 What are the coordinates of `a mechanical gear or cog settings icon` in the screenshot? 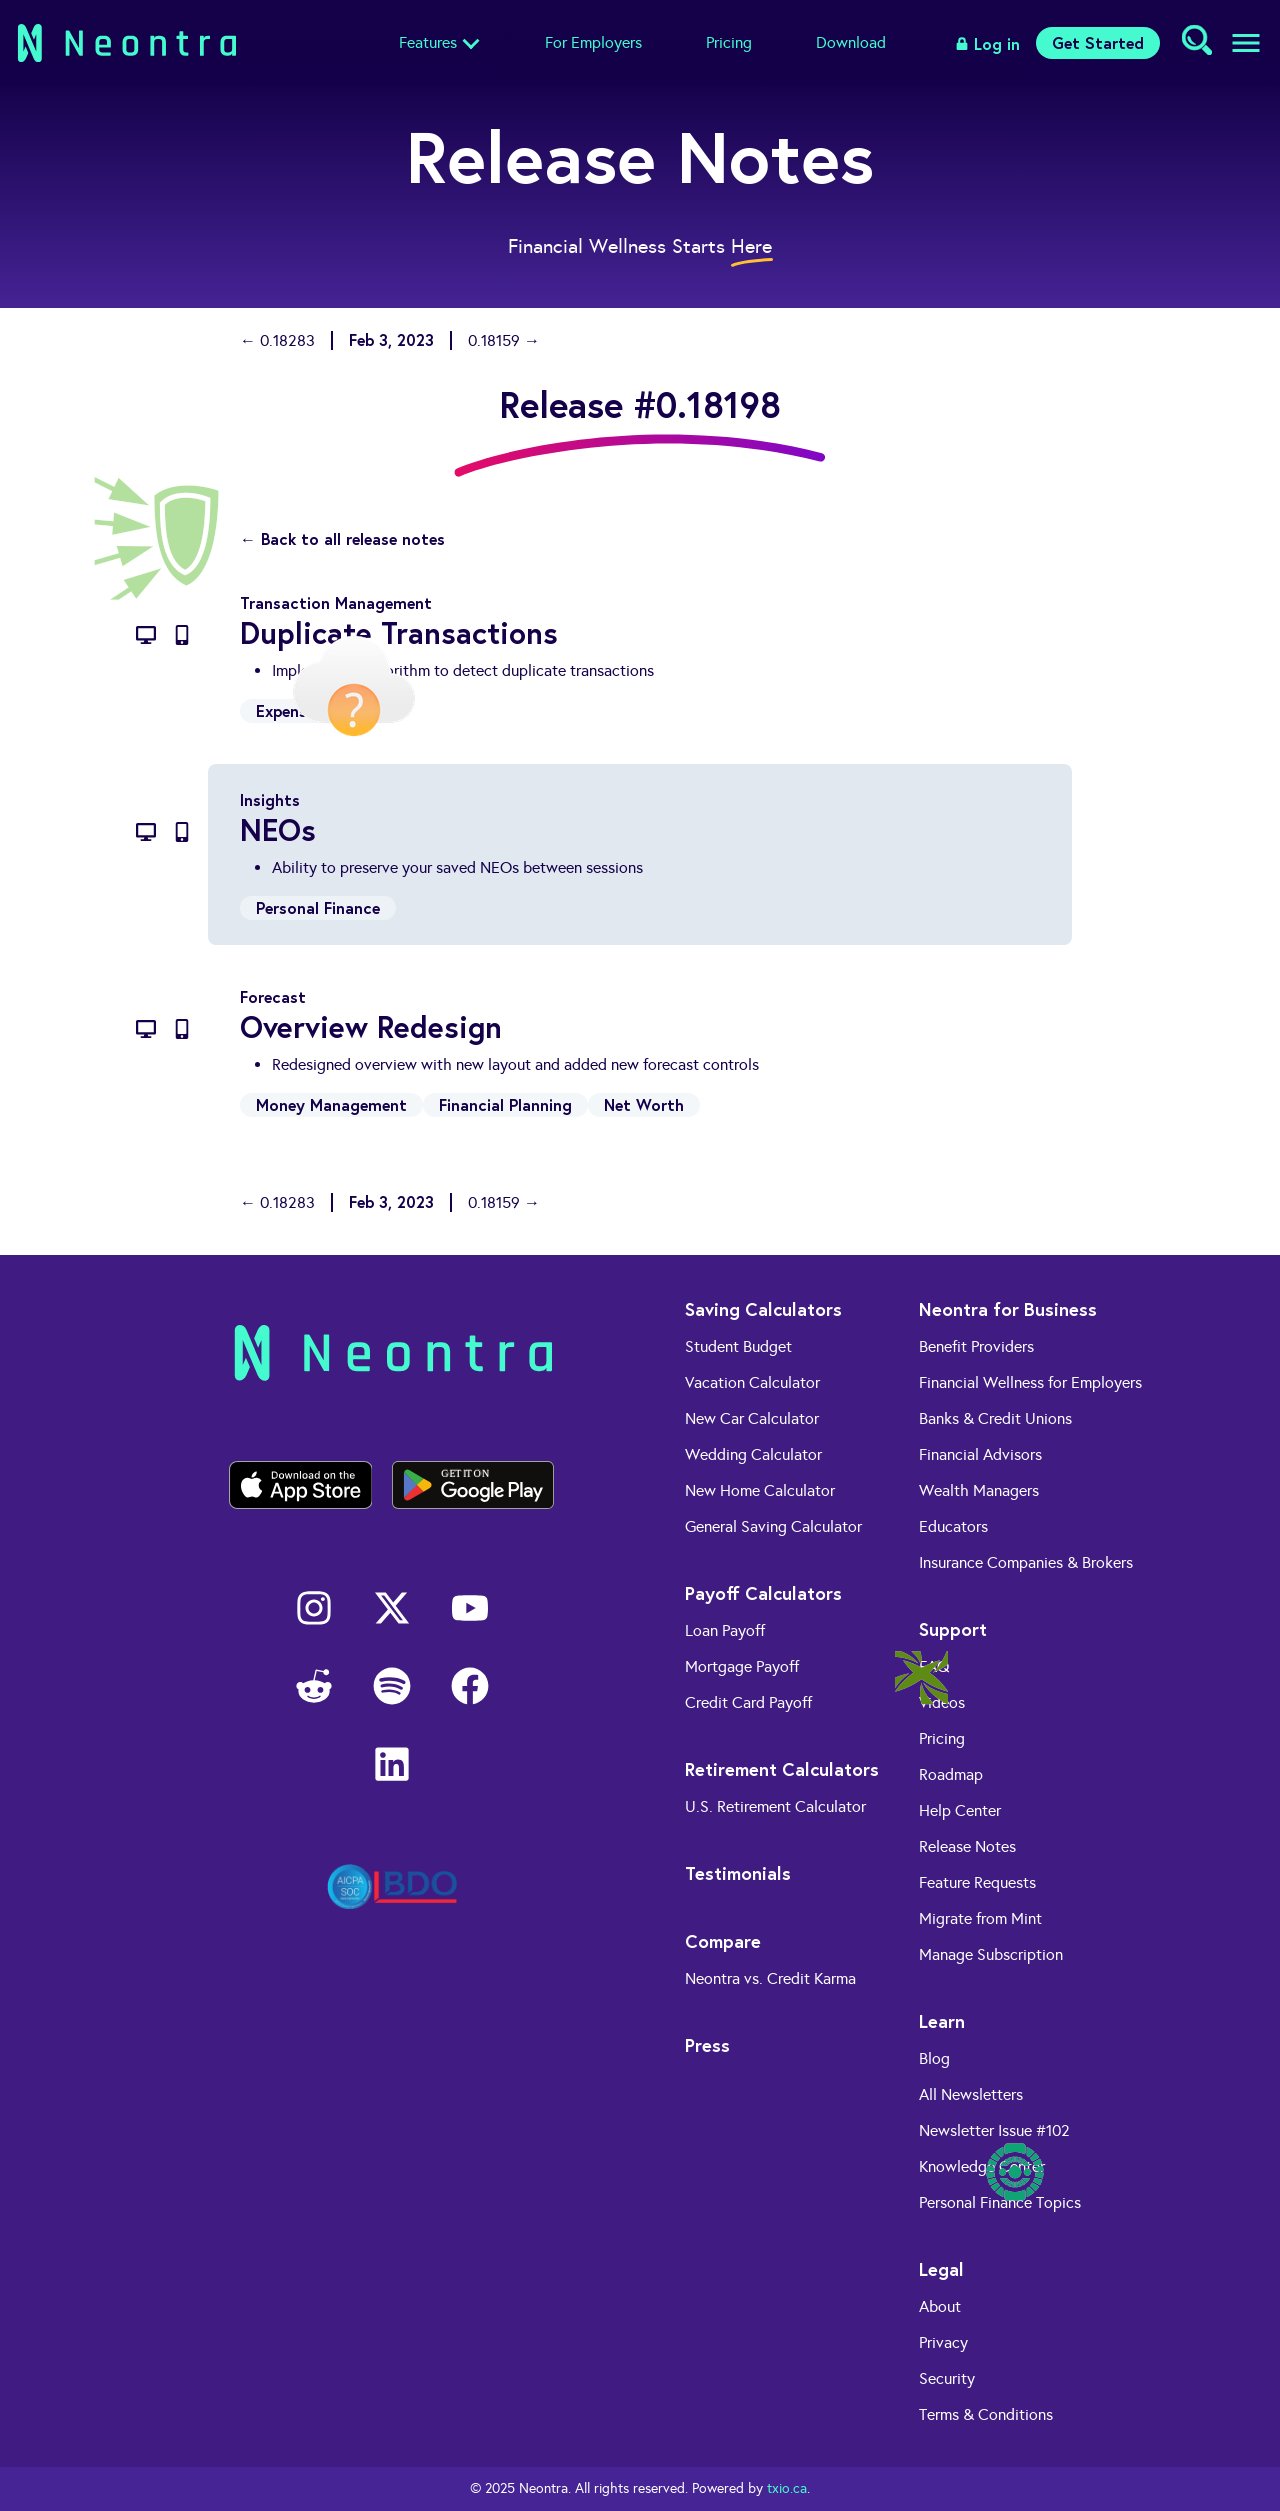 It's located at (1015, 2172).